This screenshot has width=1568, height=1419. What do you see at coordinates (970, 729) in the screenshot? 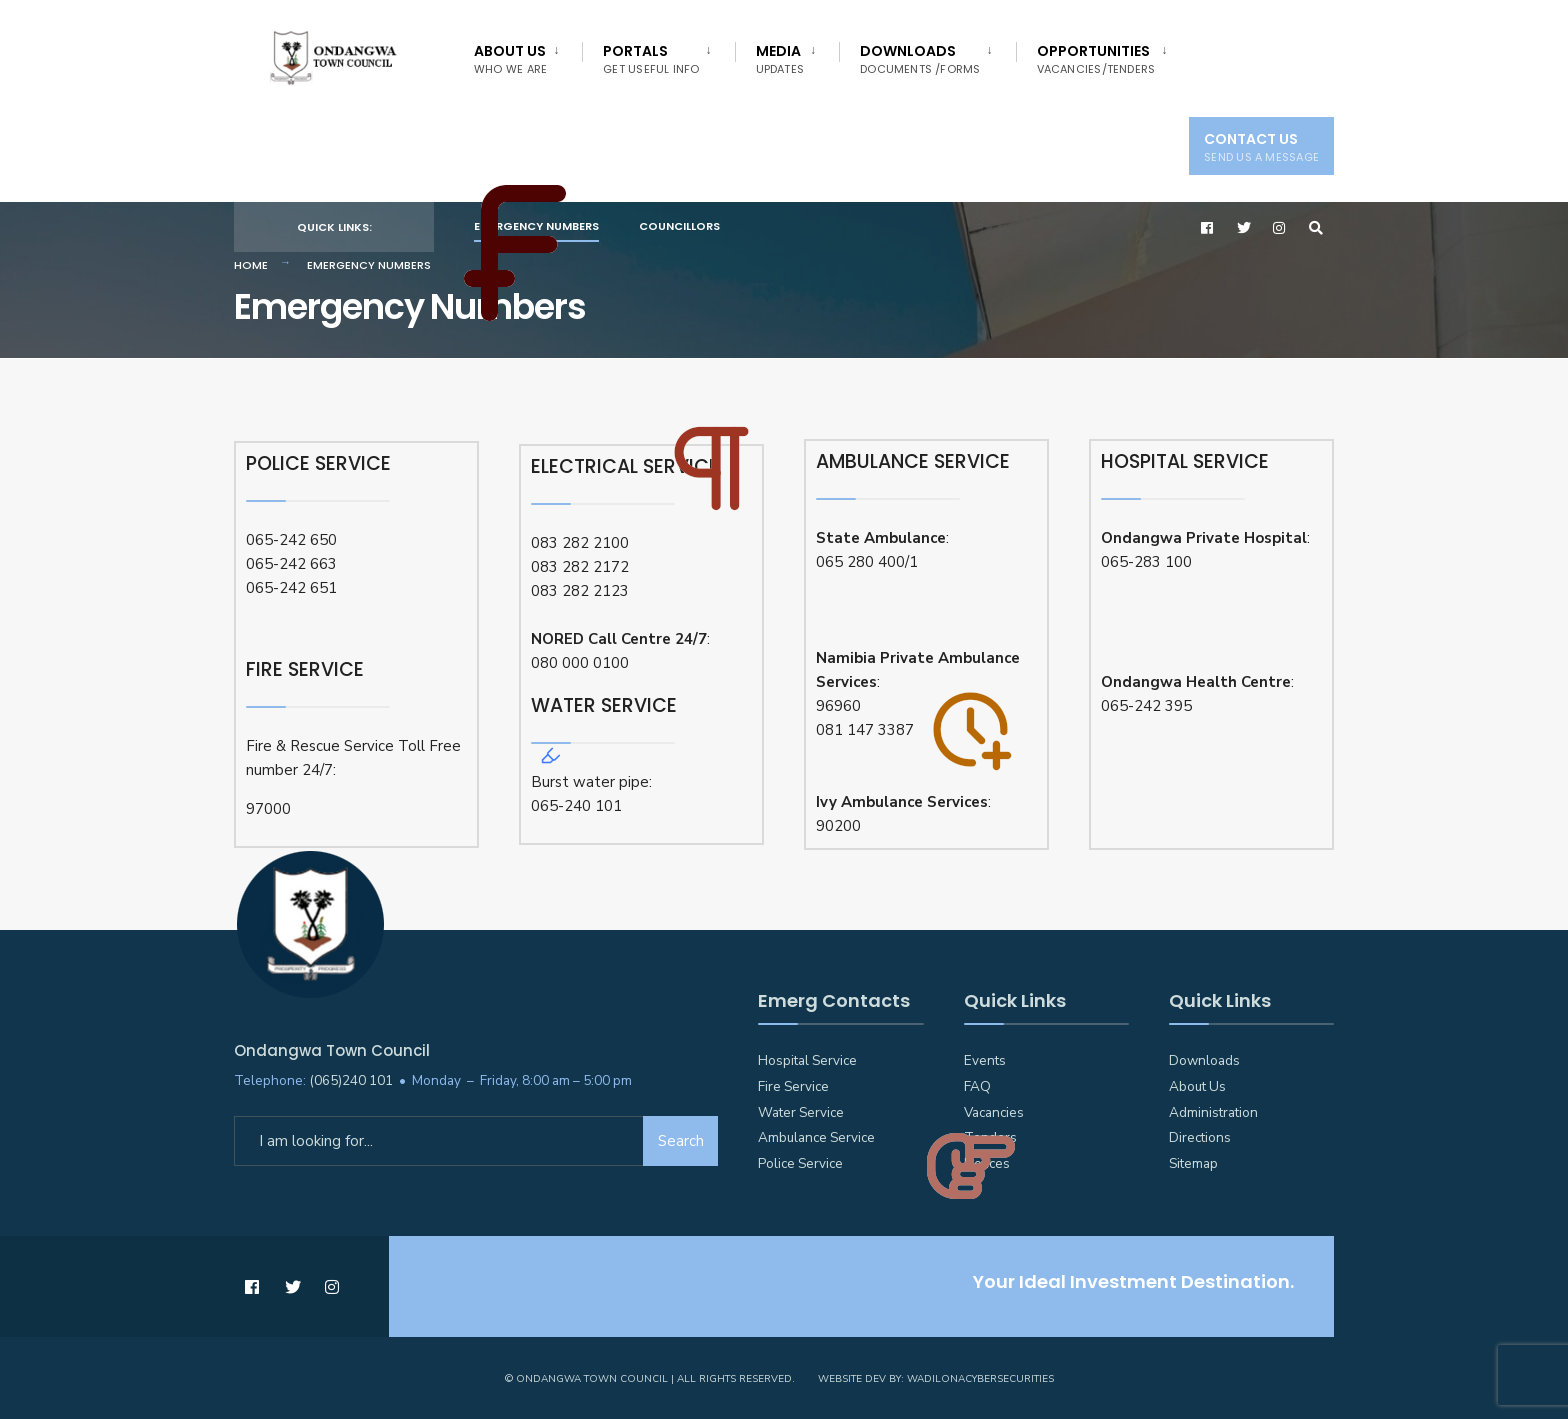
I see `add a new timer or alarm` at bounding box center [970, 729].